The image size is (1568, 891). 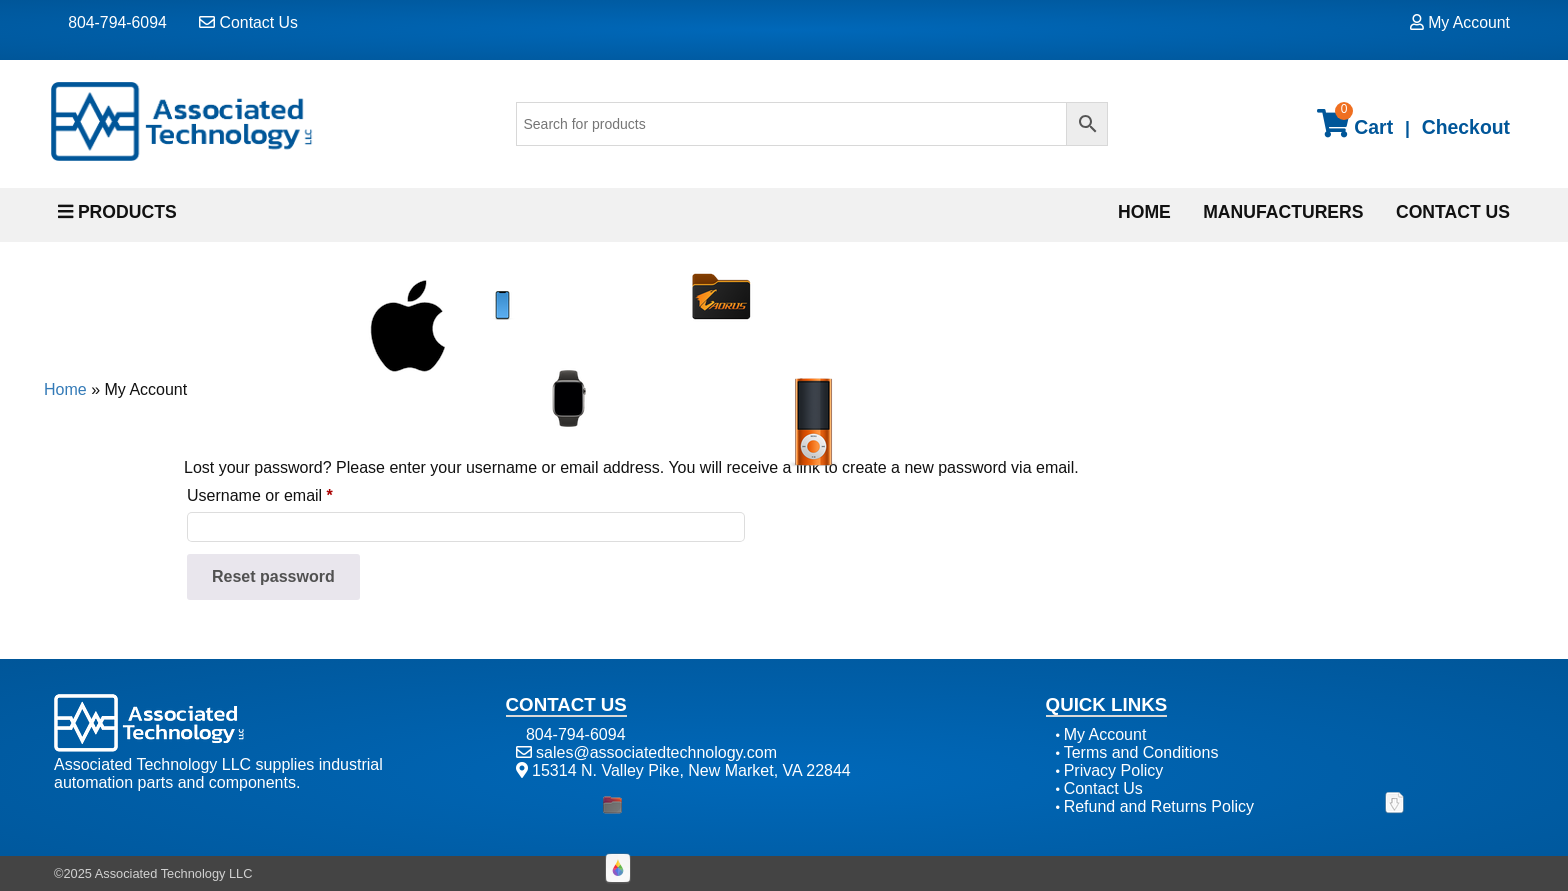 I want to click on iPod nano device connected, so click(x=813, y=423).